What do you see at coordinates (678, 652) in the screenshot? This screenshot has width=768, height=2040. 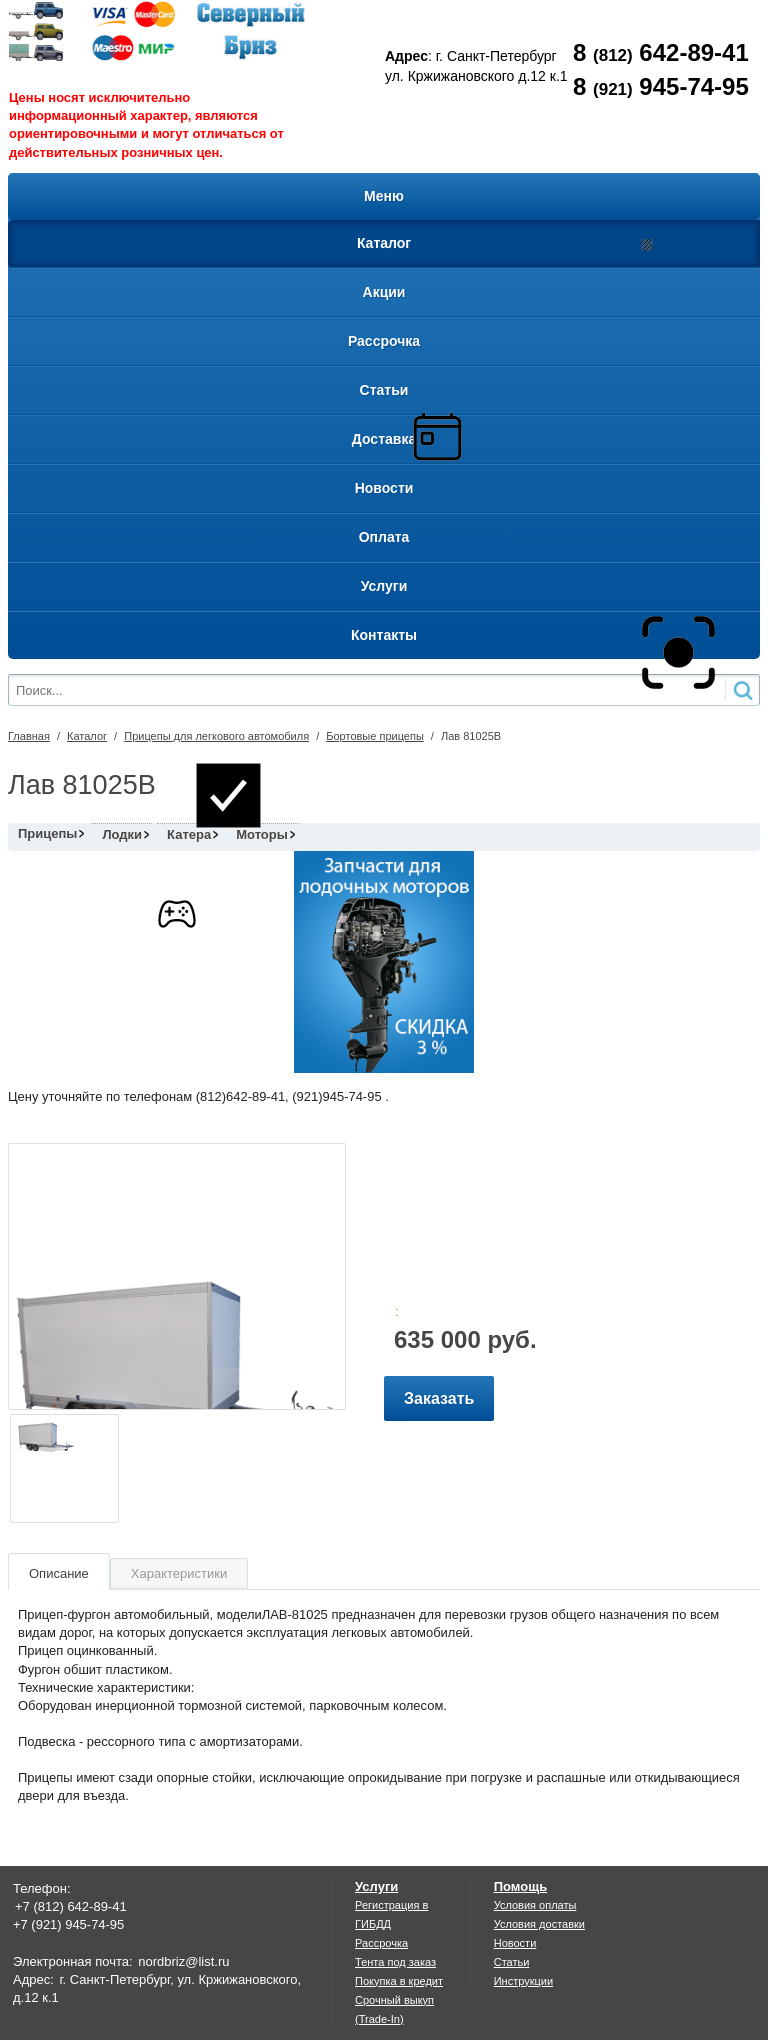 I see `activate camera focus or targeting mode` at bounding box center [678, 652].